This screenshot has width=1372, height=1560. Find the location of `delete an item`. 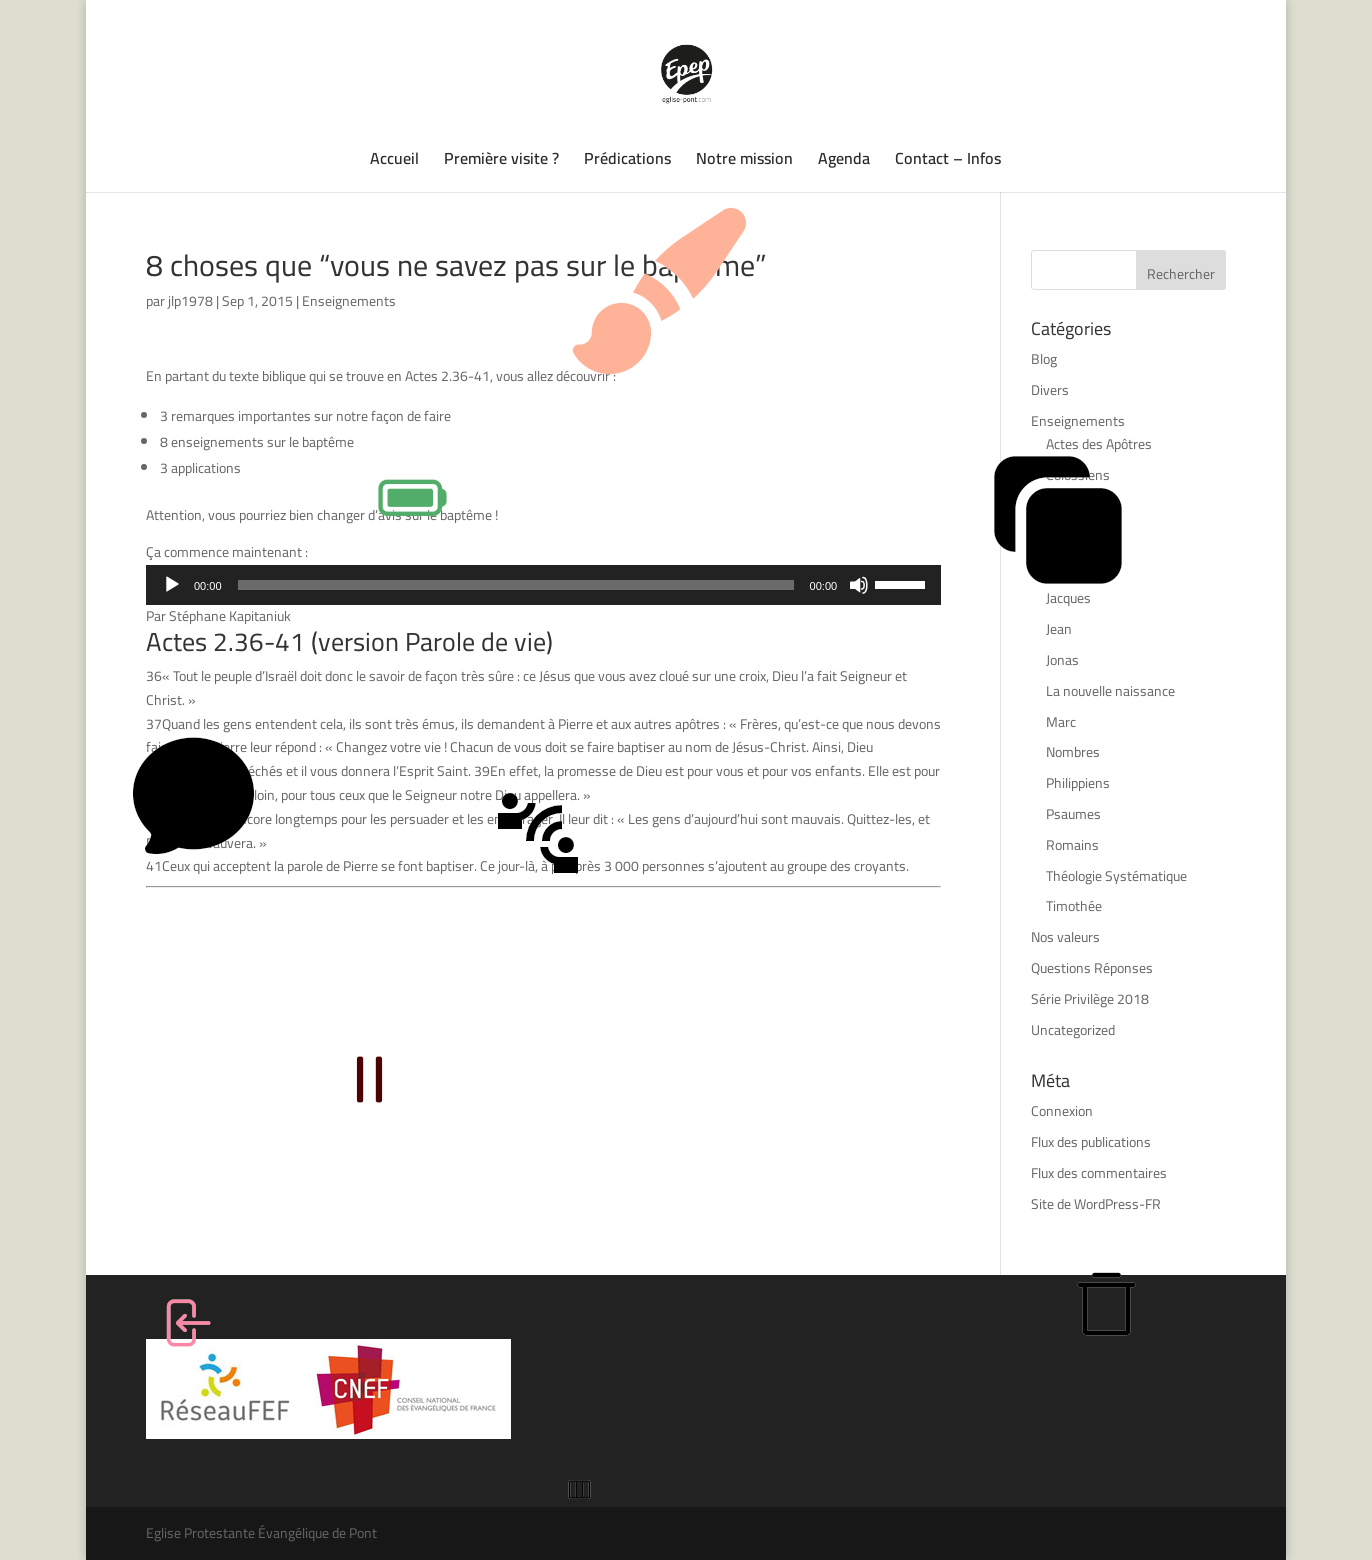

delete an item is located at coordinates (1106, 1306).